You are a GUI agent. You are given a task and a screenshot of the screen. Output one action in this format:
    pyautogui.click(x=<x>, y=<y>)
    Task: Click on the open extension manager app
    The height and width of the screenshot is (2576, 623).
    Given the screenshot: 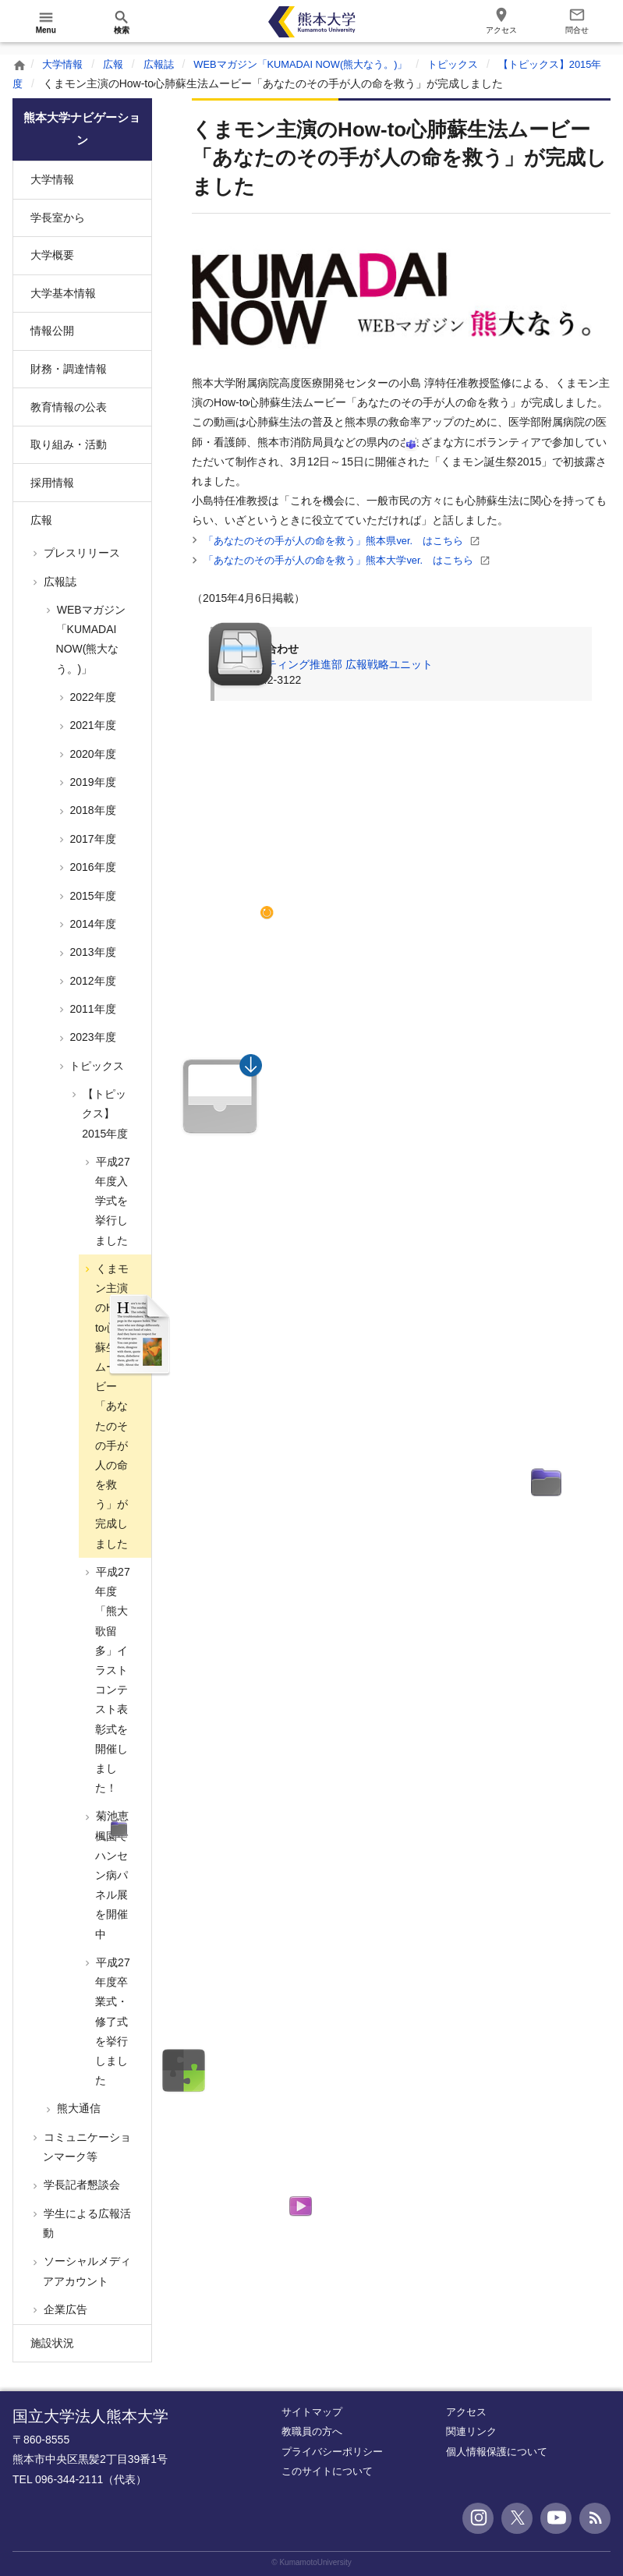 What is the action you would take?
    pyautogui.click(x=183, y=2070)
    